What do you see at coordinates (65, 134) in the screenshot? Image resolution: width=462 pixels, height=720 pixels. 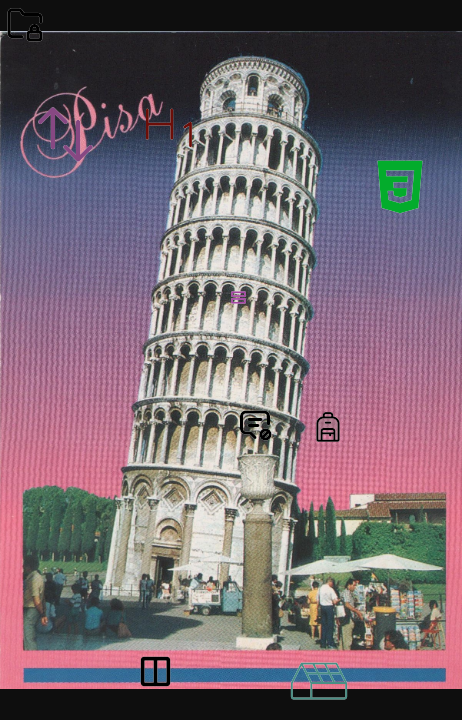 I see `sort items in ascending or descending order` at bounding box center [65, 134].